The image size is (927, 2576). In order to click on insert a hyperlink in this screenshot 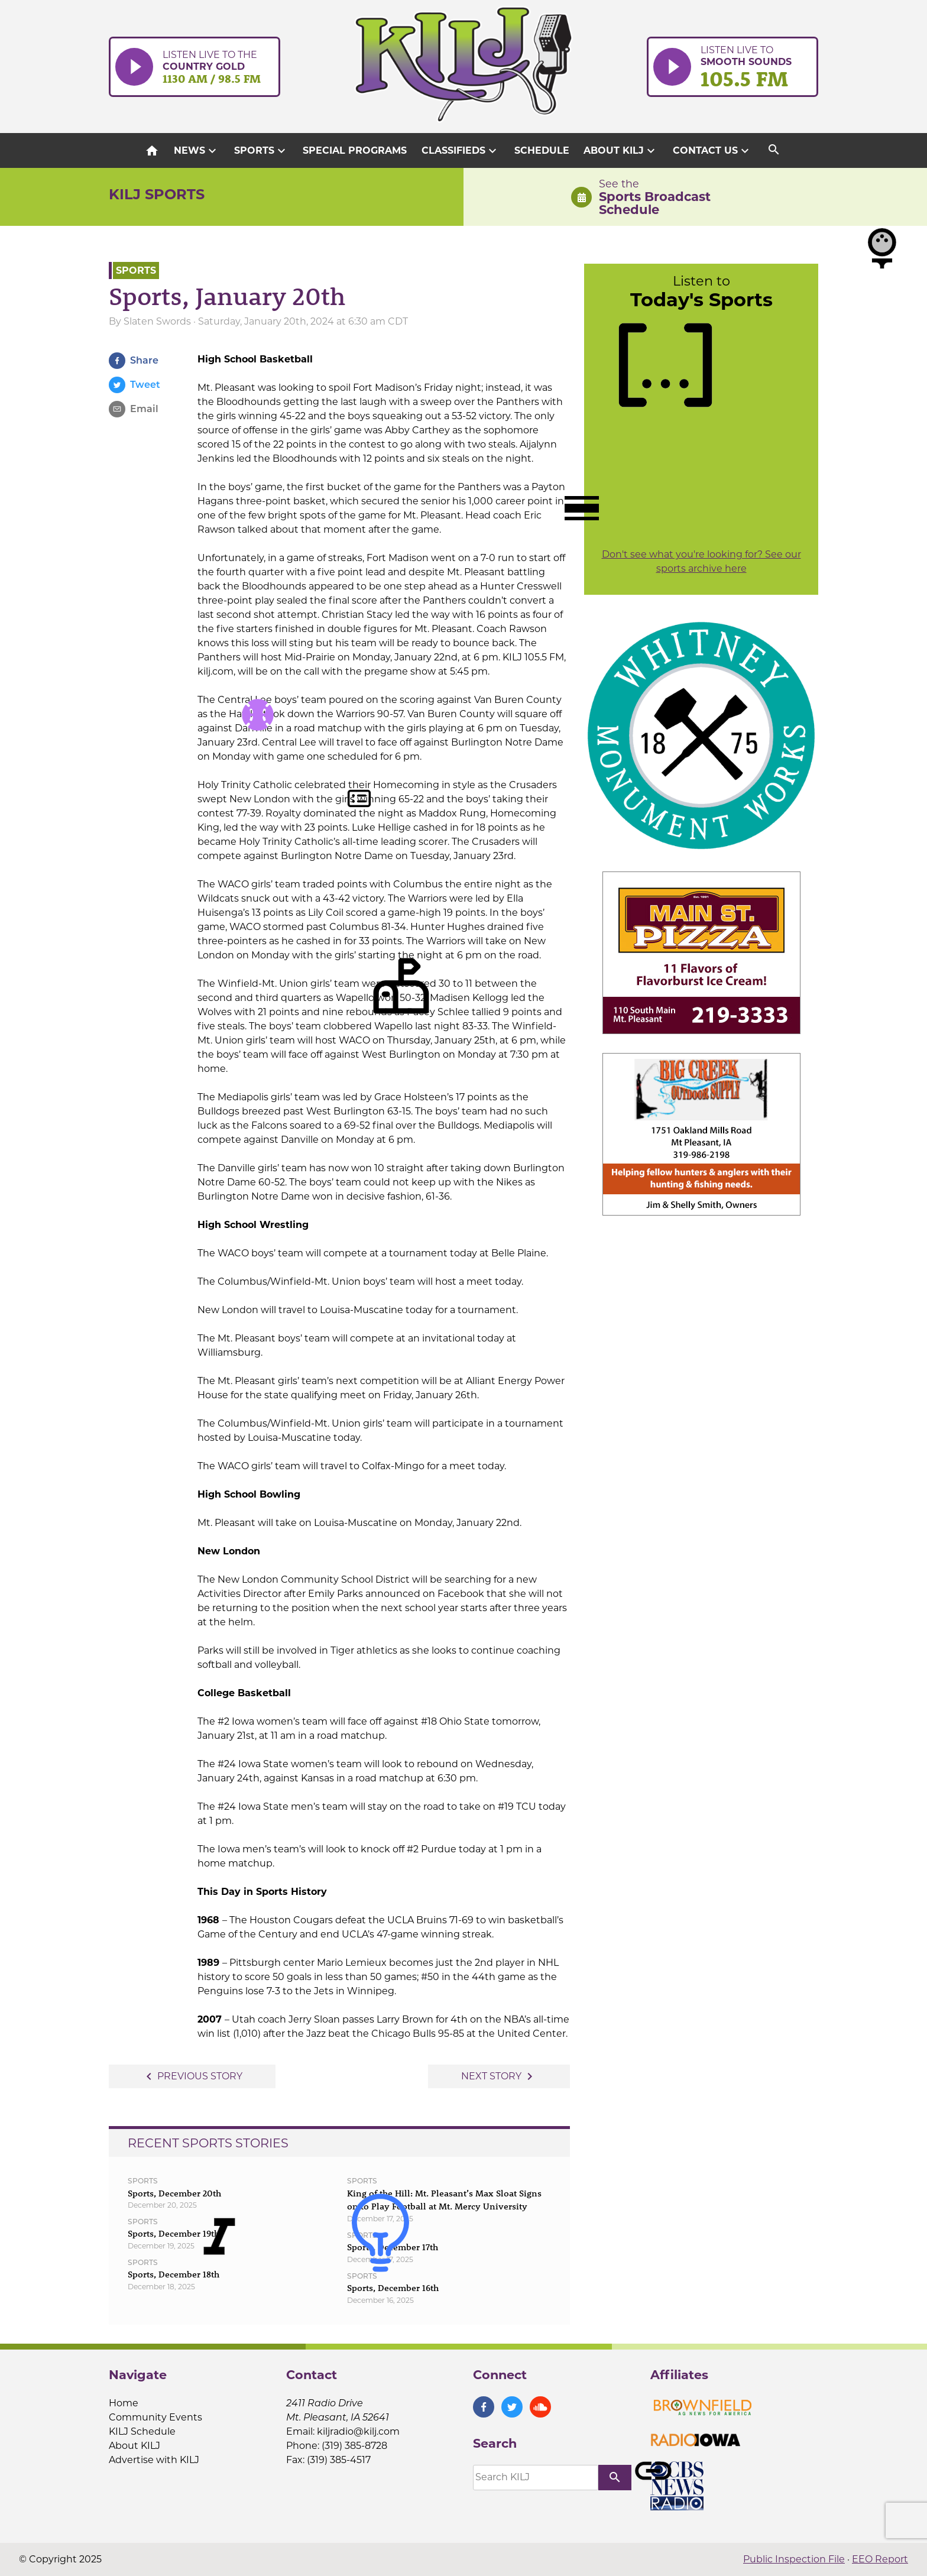, I will do `click(653, 2471)`.